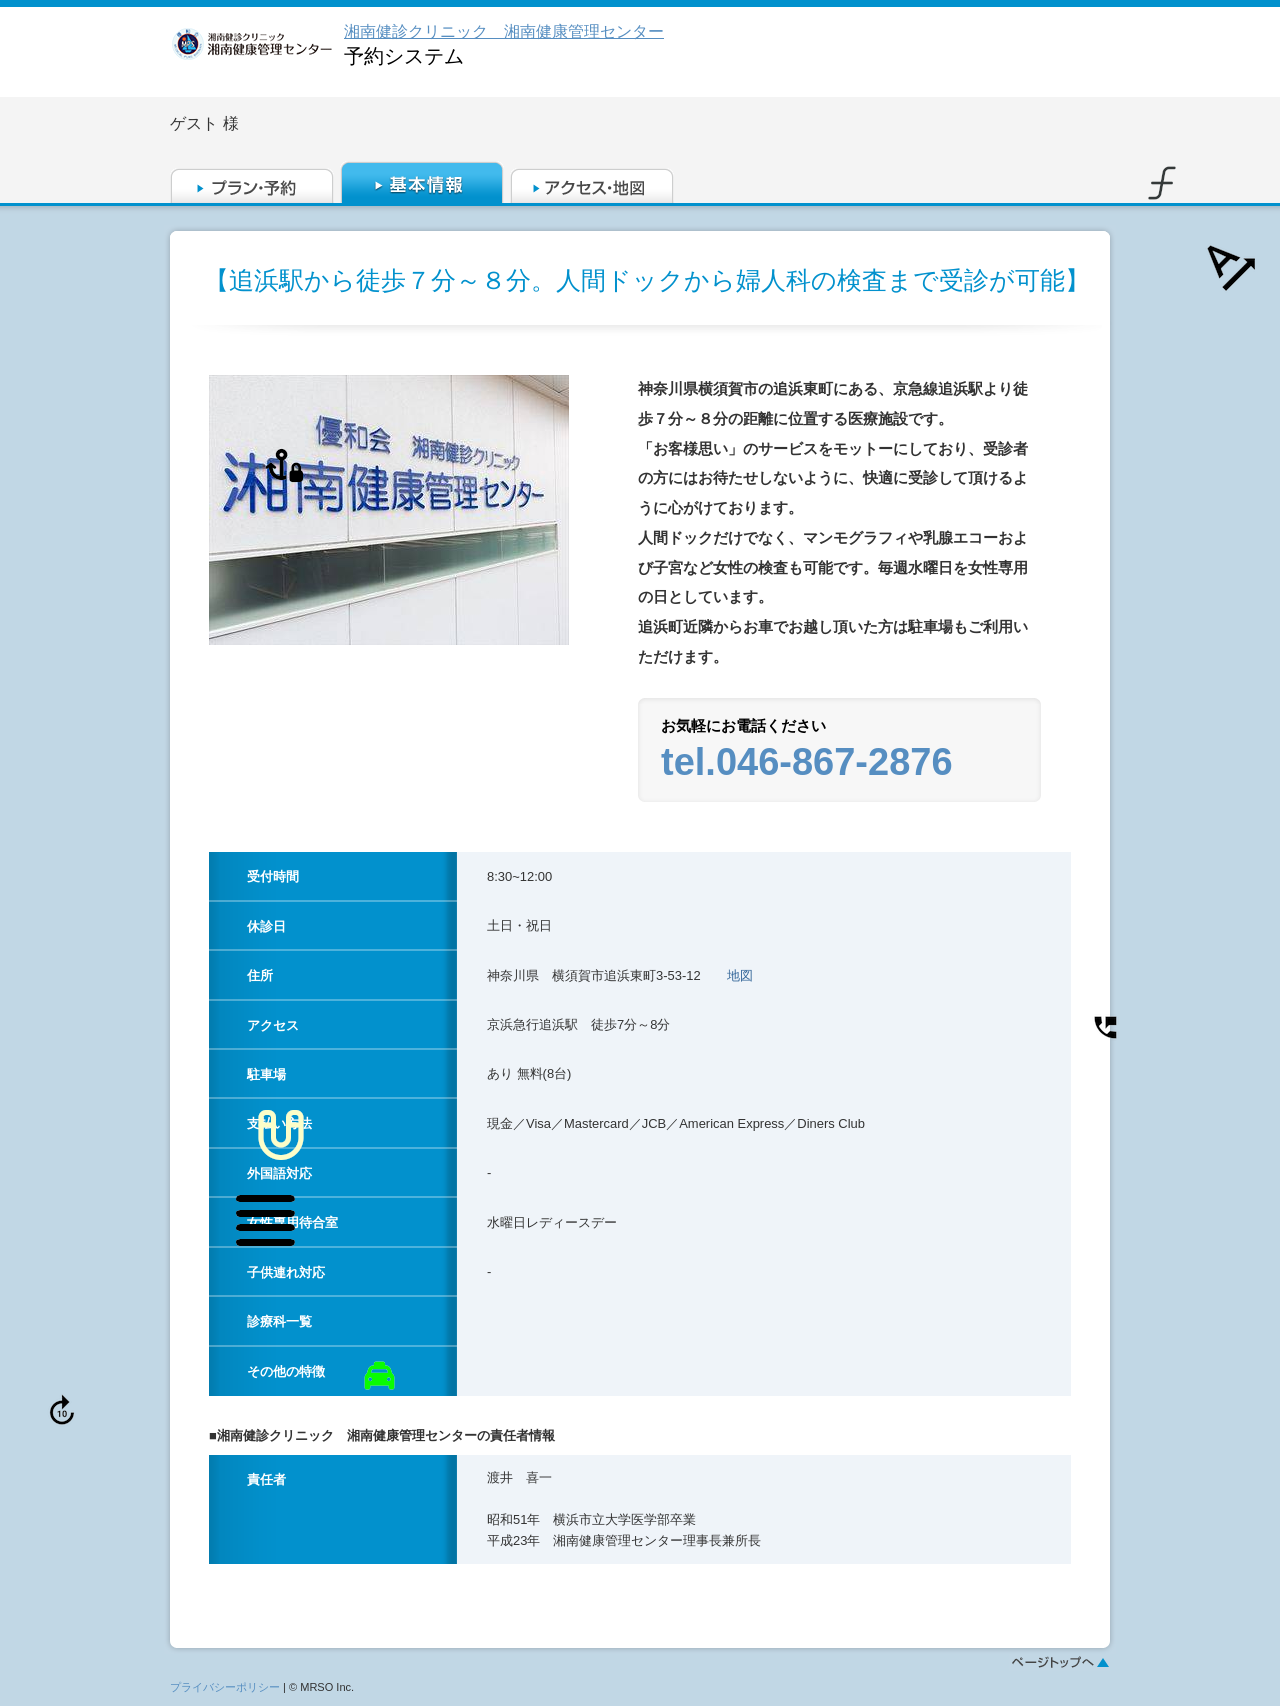  What do you see at coordinates (379, 1376) in the screenshot?
I see `request a taxi or cab ride` at bounding box center [379, 1376].